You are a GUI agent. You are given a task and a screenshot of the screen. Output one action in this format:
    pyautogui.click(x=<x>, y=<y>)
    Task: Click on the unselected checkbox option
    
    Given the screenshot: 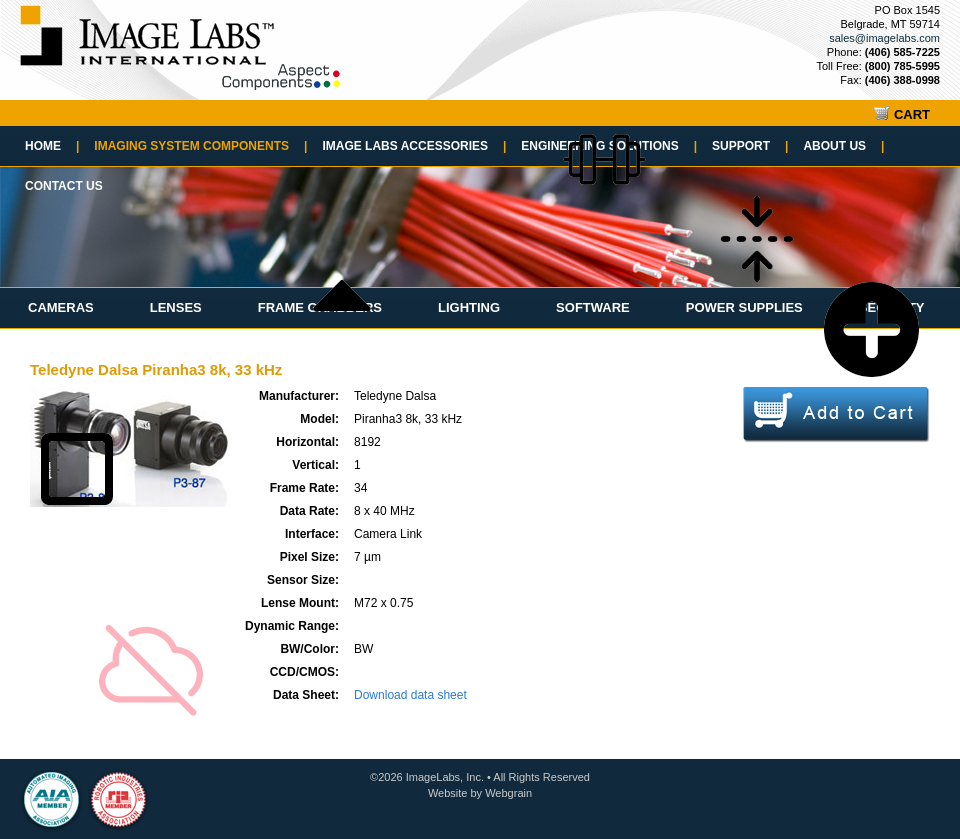 What is the action you would take?
    pyautogui.click(x=77, y=469)
    